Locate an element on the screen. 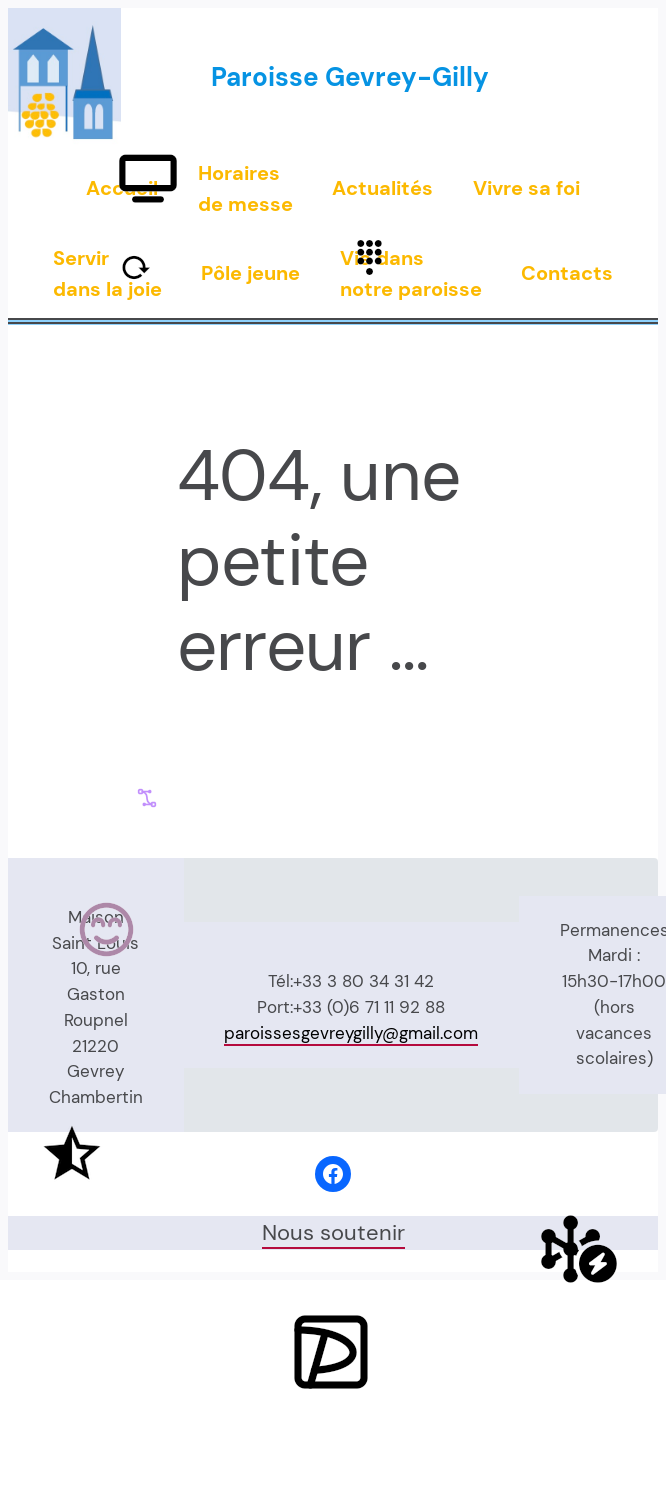  open the phone dial pad is located at coordinates (369, 257).